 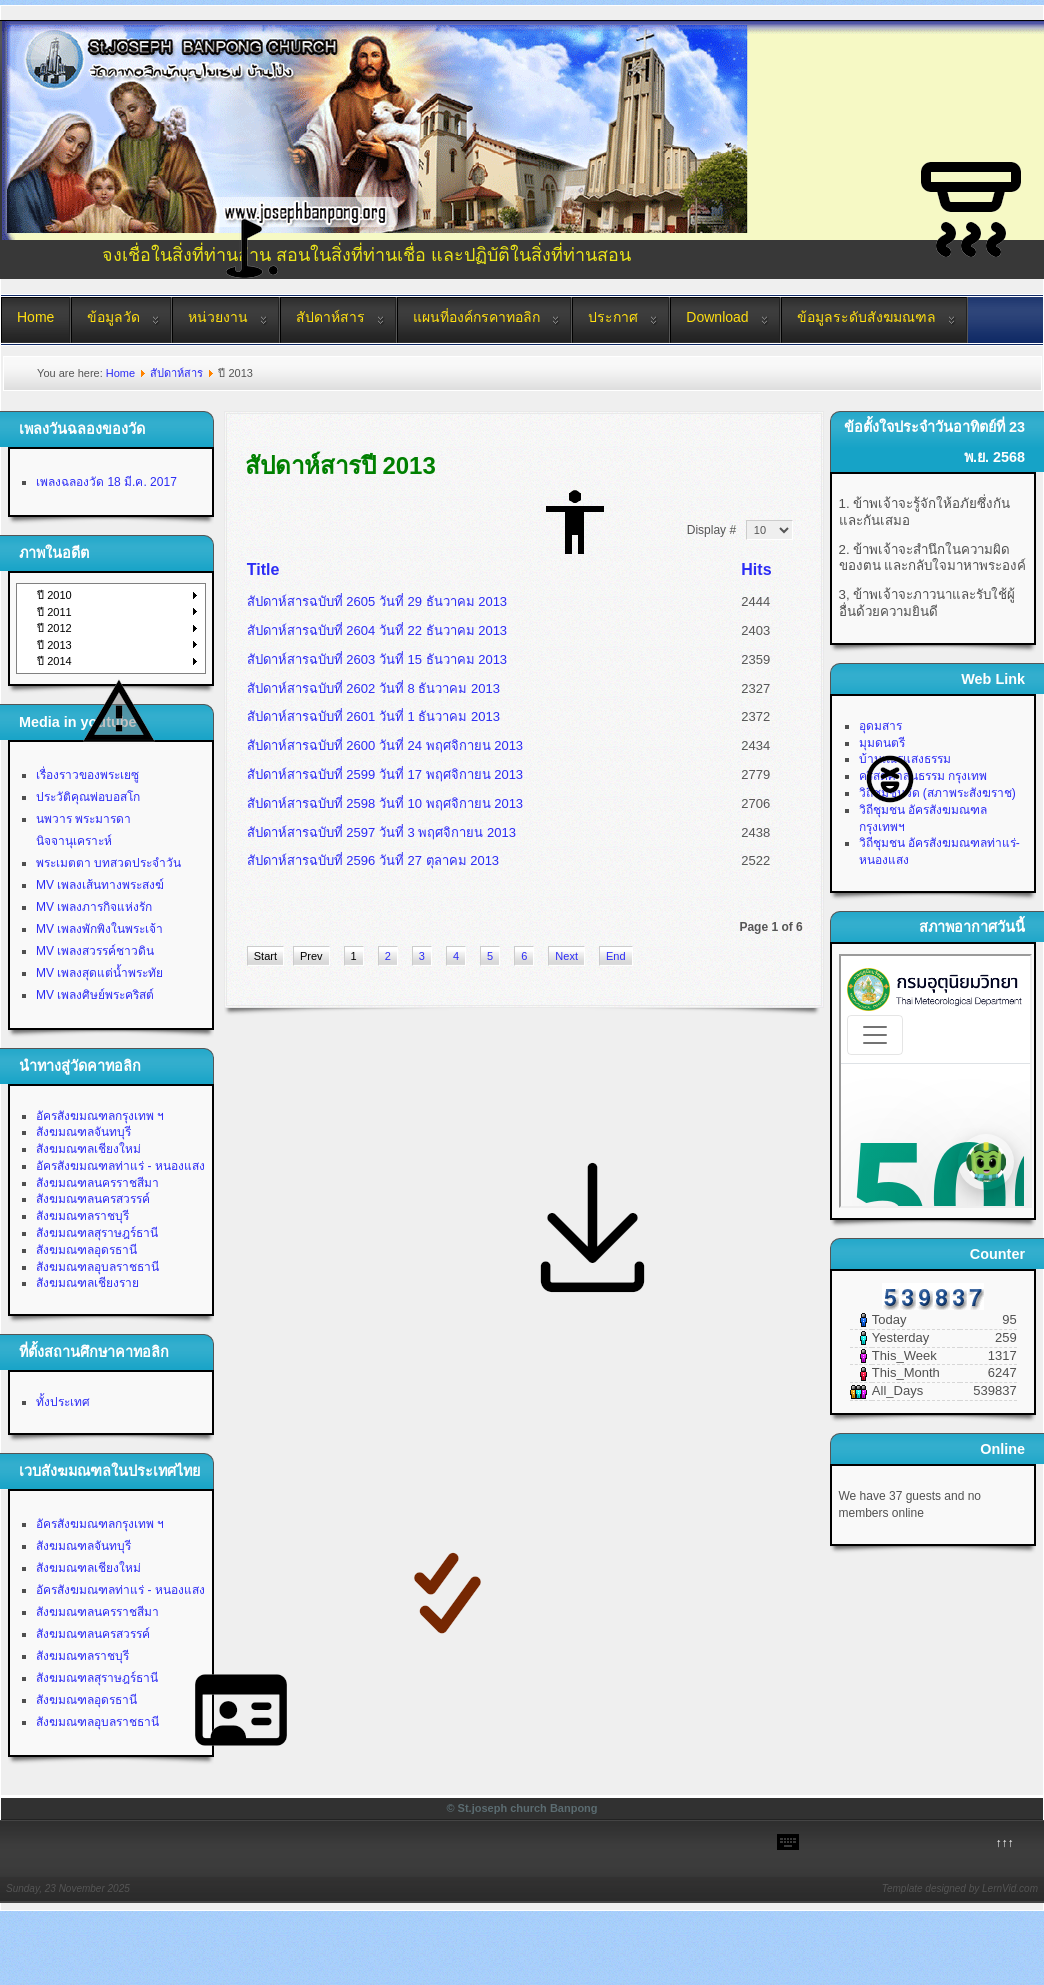 What do you see at coordinates (575, 522) in the screenshot?
I see `access accessibility settings` at bounding box center [575, 522].